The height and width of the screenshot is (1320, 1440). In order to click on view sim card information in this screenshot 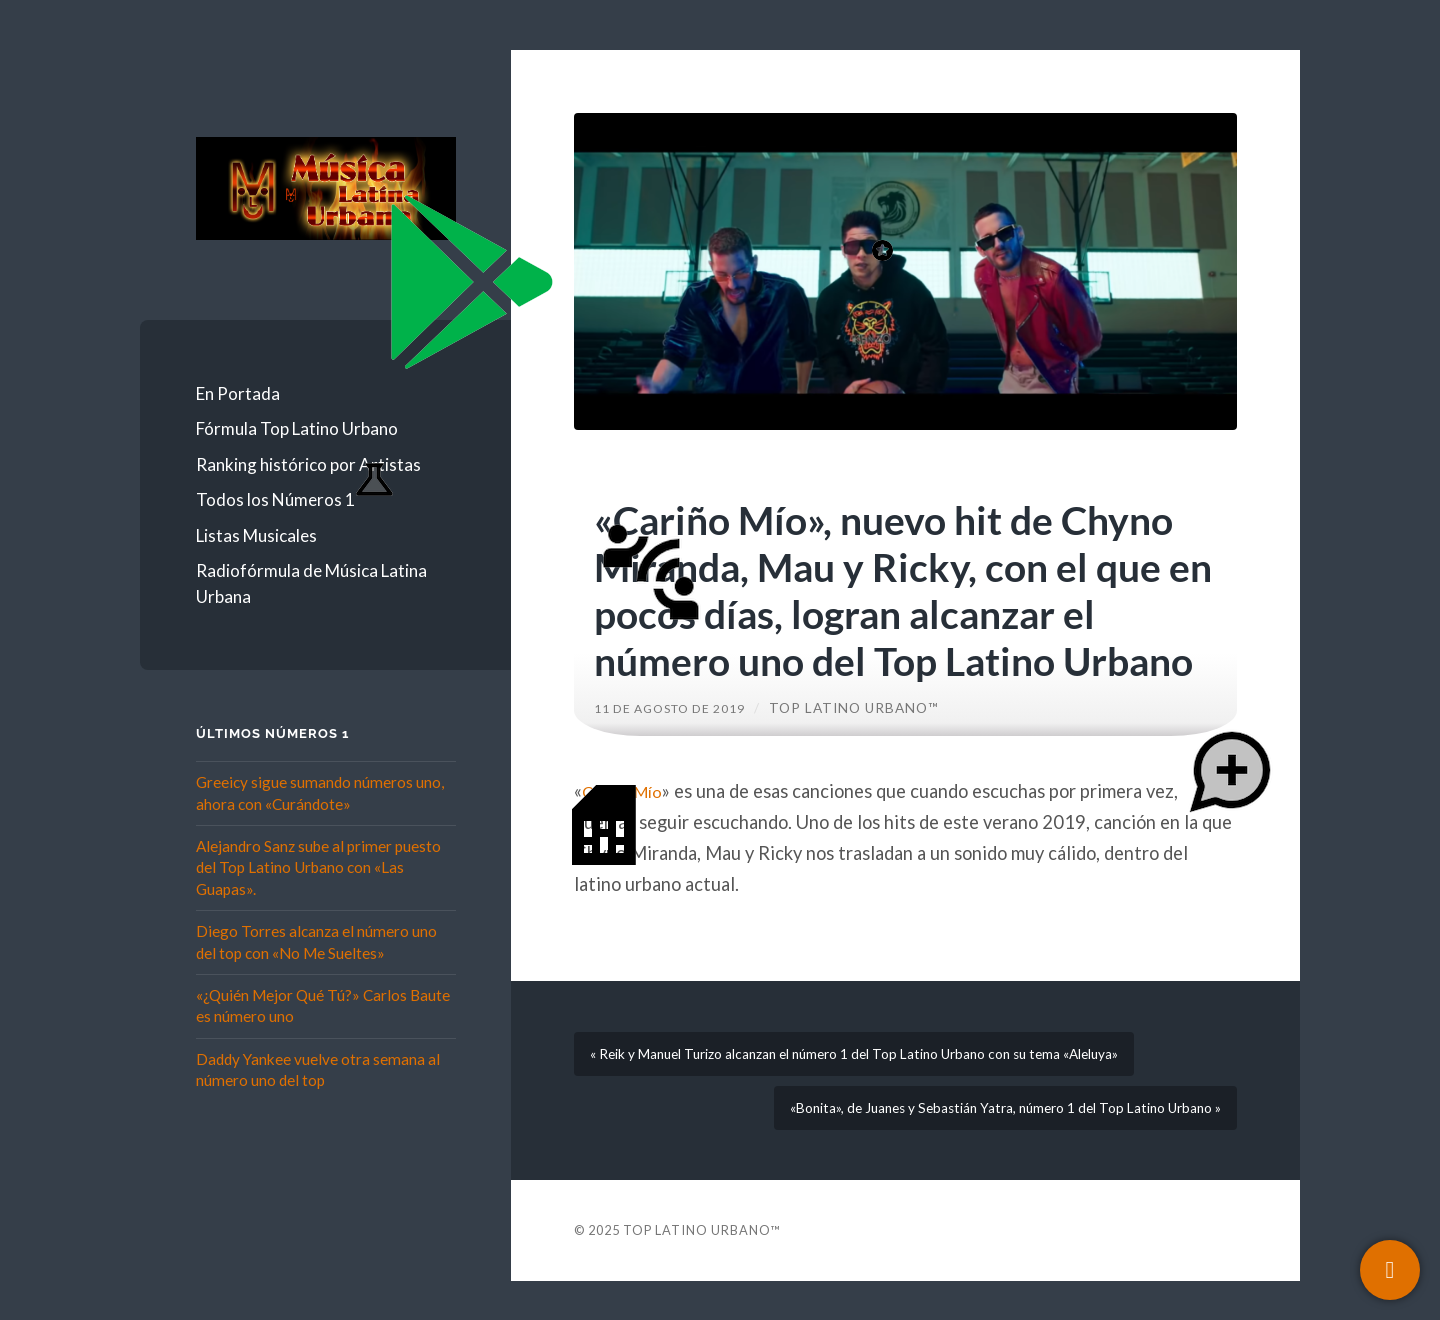, I will do `click(604, 825)`.